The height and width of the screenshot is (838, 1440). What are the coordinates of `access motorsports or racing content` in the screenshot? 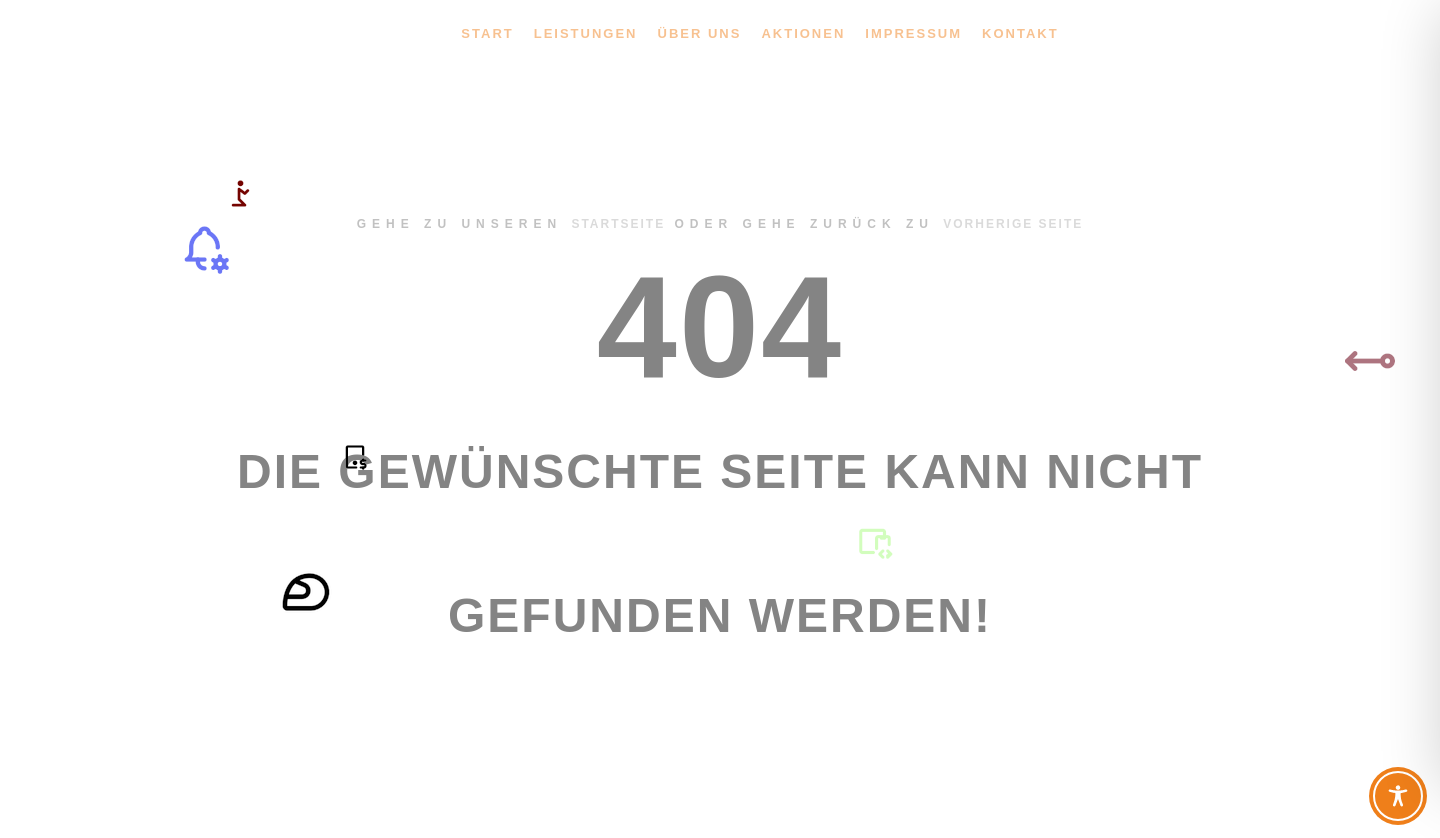 It's located at (306, 592).